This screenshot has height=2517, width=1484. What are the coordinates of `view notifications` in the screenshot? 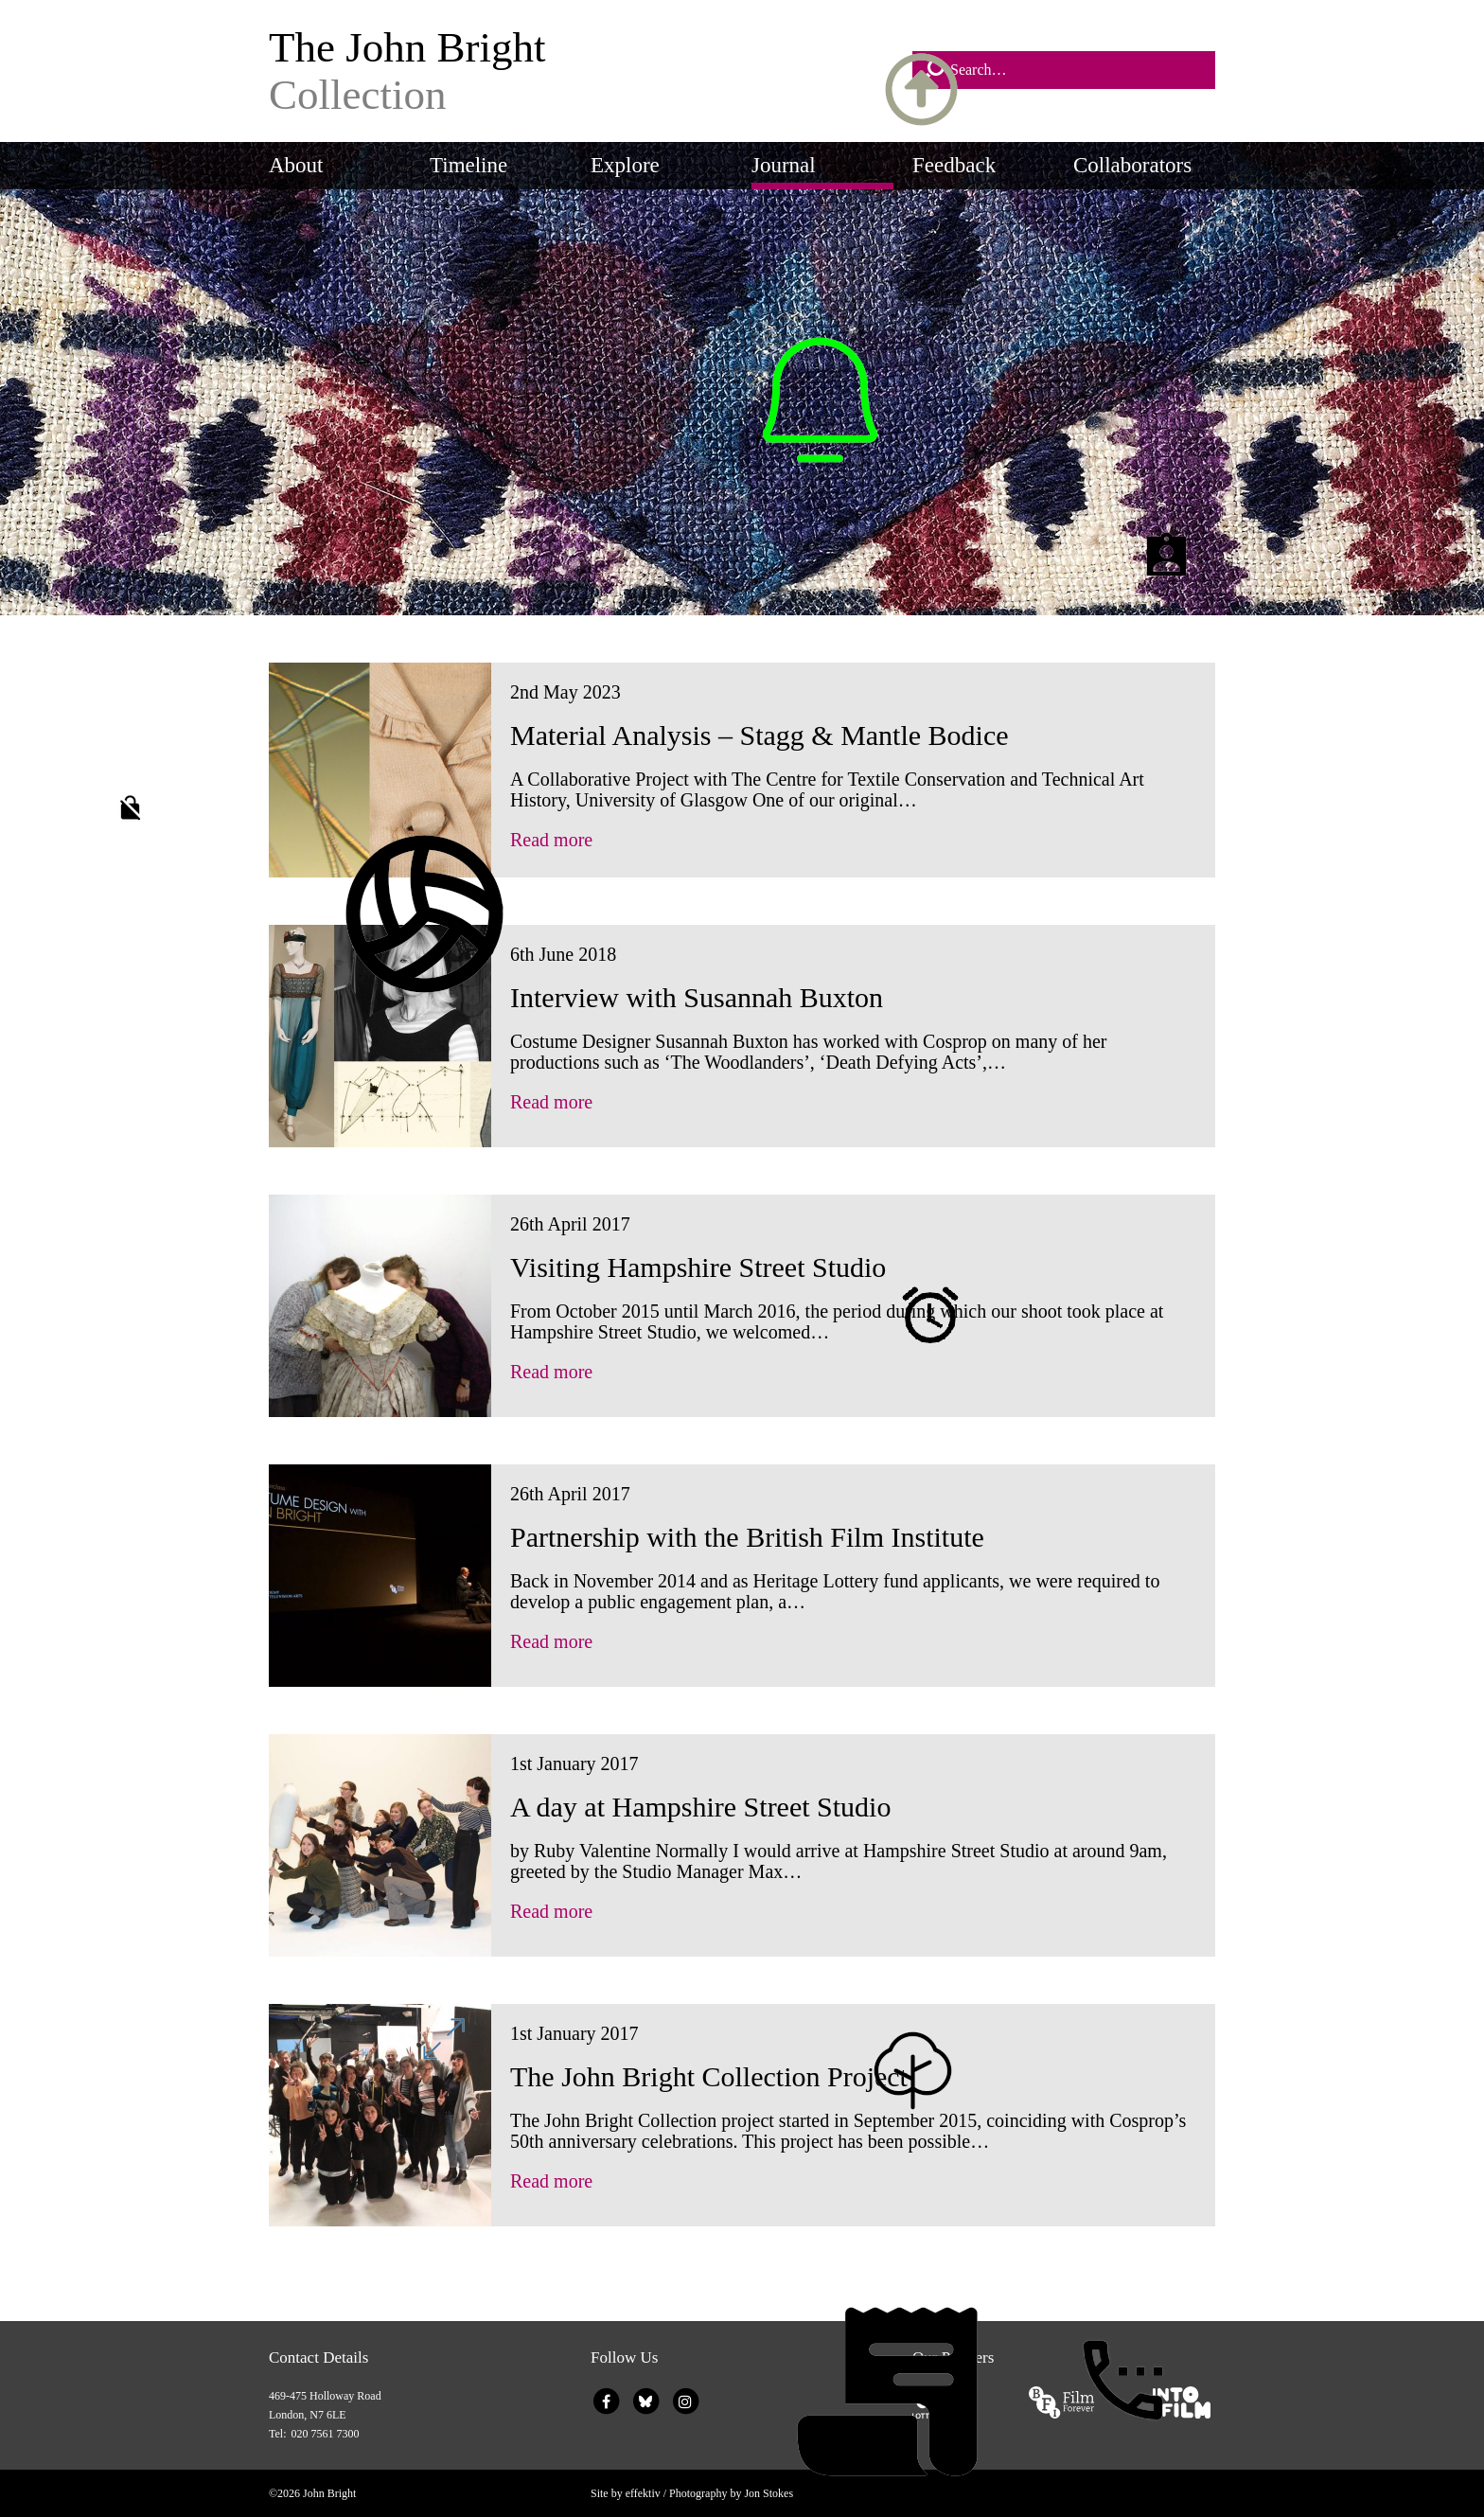 It's located at (820, 399).